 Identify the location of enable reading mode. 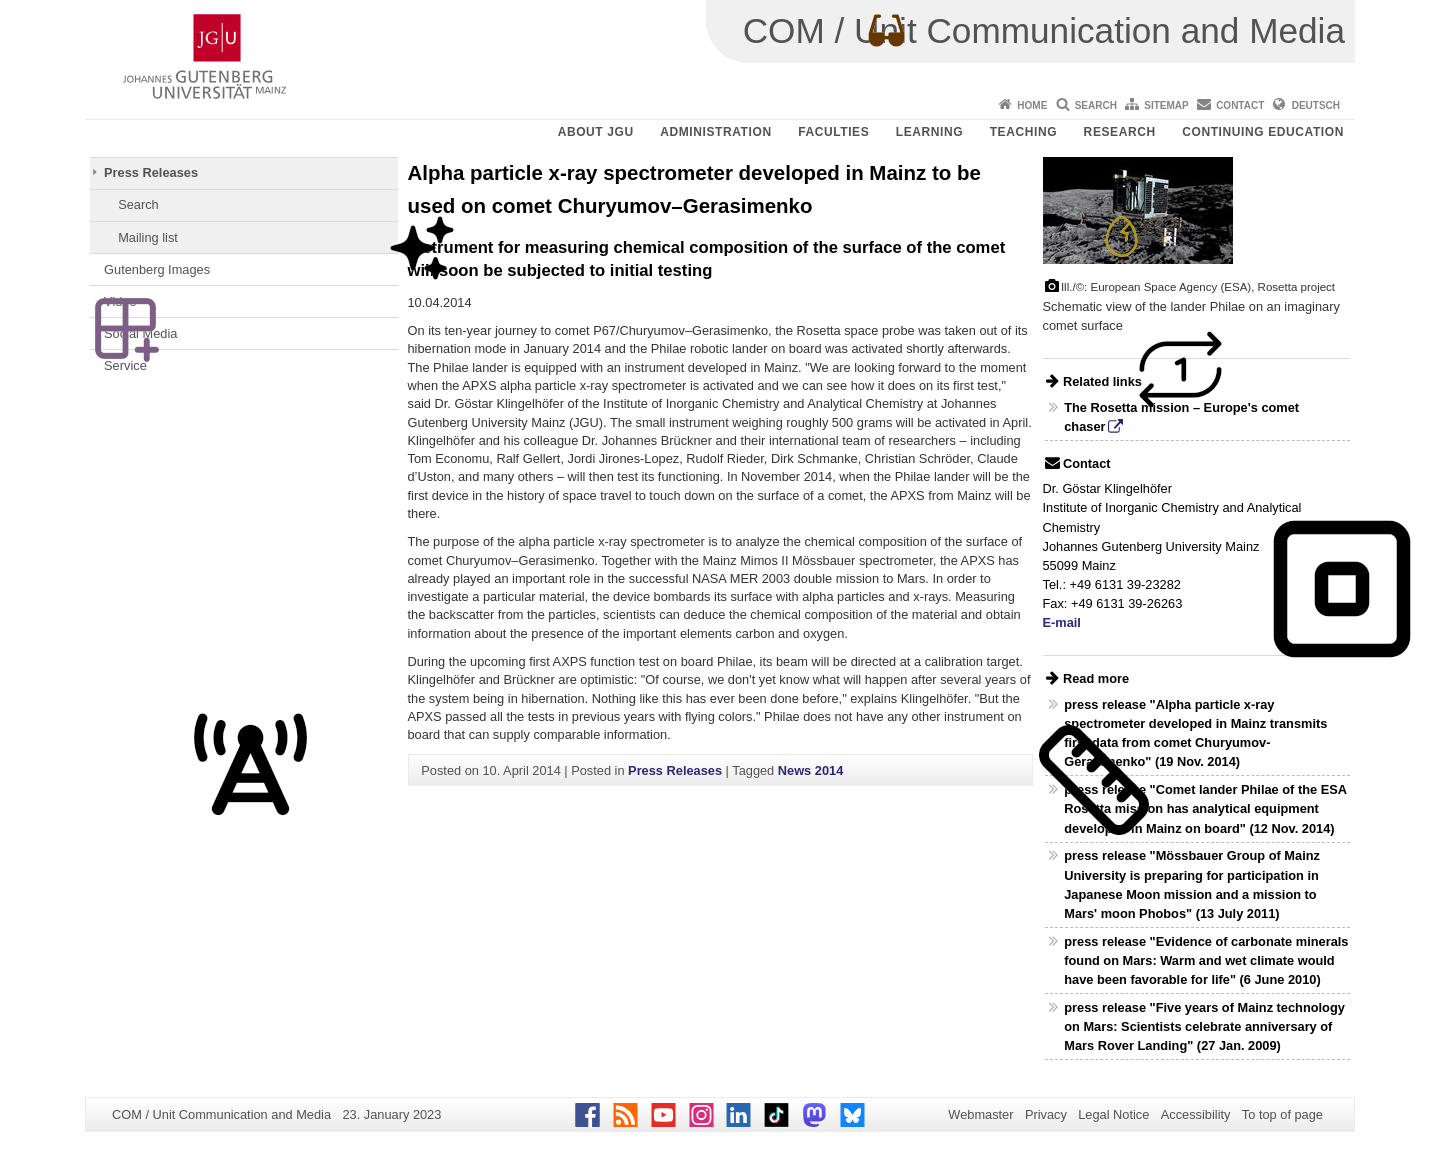
(886, 30).